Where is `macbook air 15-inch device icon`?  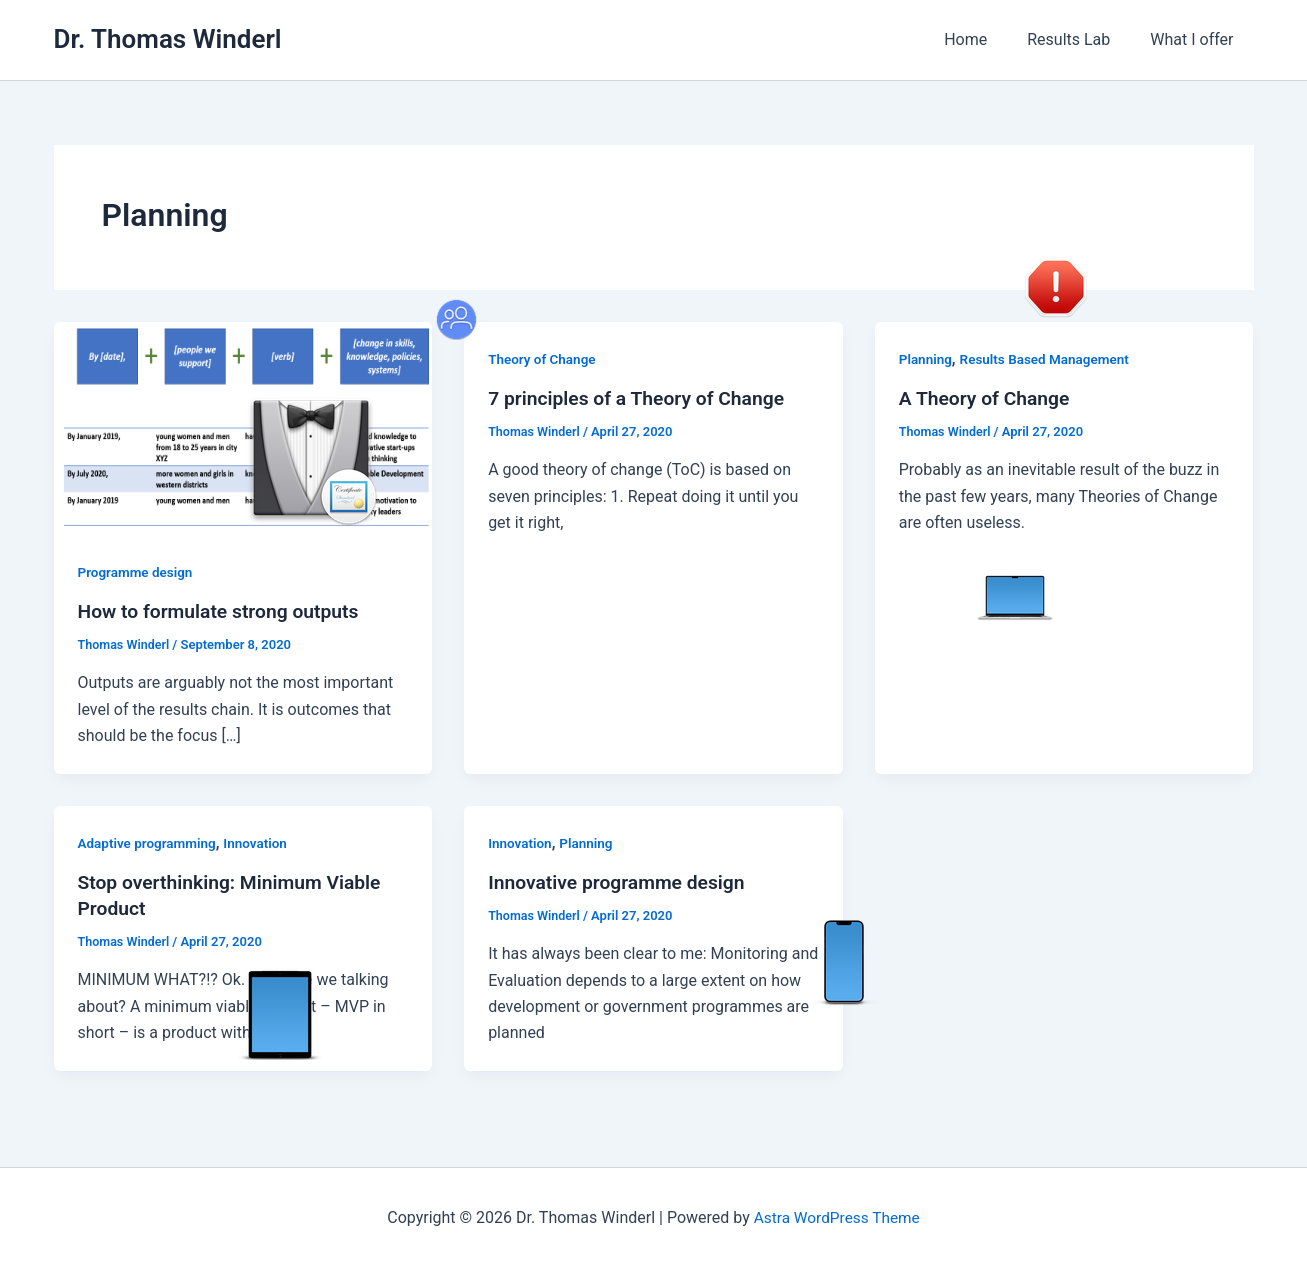 macbook air 15-inch device icon is located at coordinates (1015, 594).